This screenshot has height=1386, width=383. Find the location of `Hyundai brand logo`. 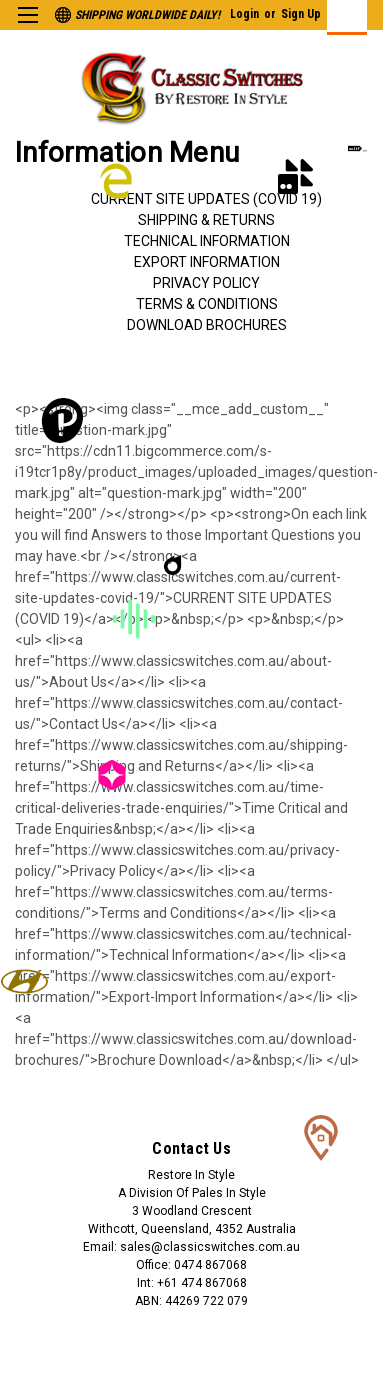

Hyundai brand logo is located at coordinates (24, 981).